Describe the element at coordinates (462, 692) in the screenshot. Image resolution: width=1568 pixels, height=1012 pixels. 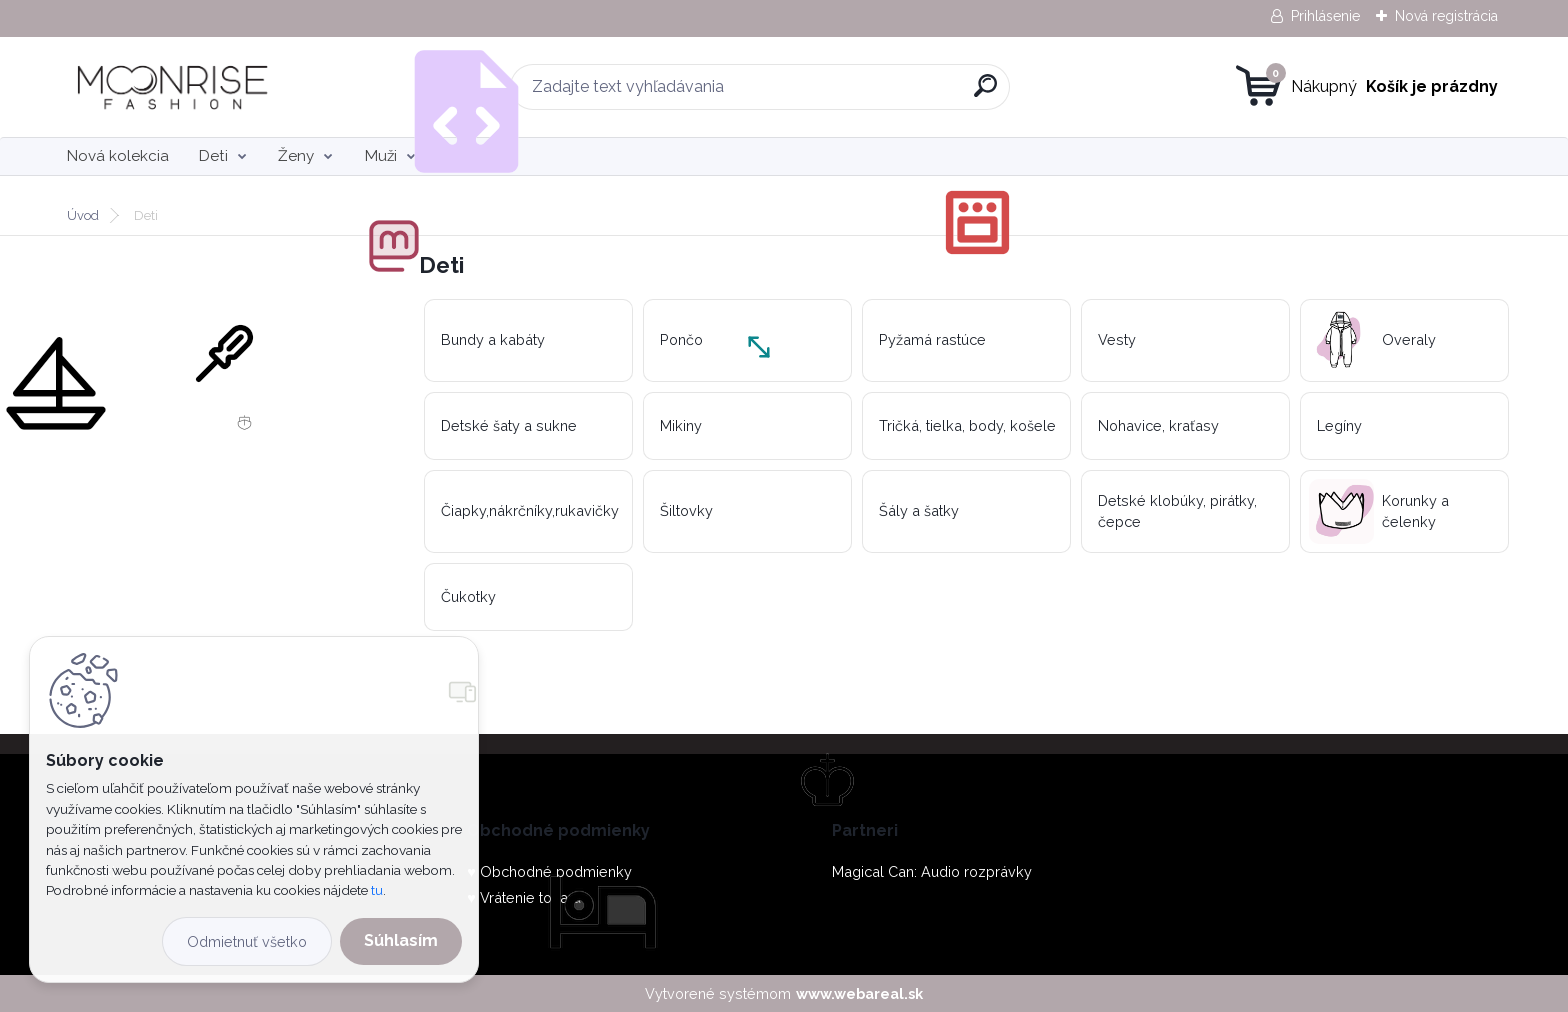
I see `manage connected devices` at that location.